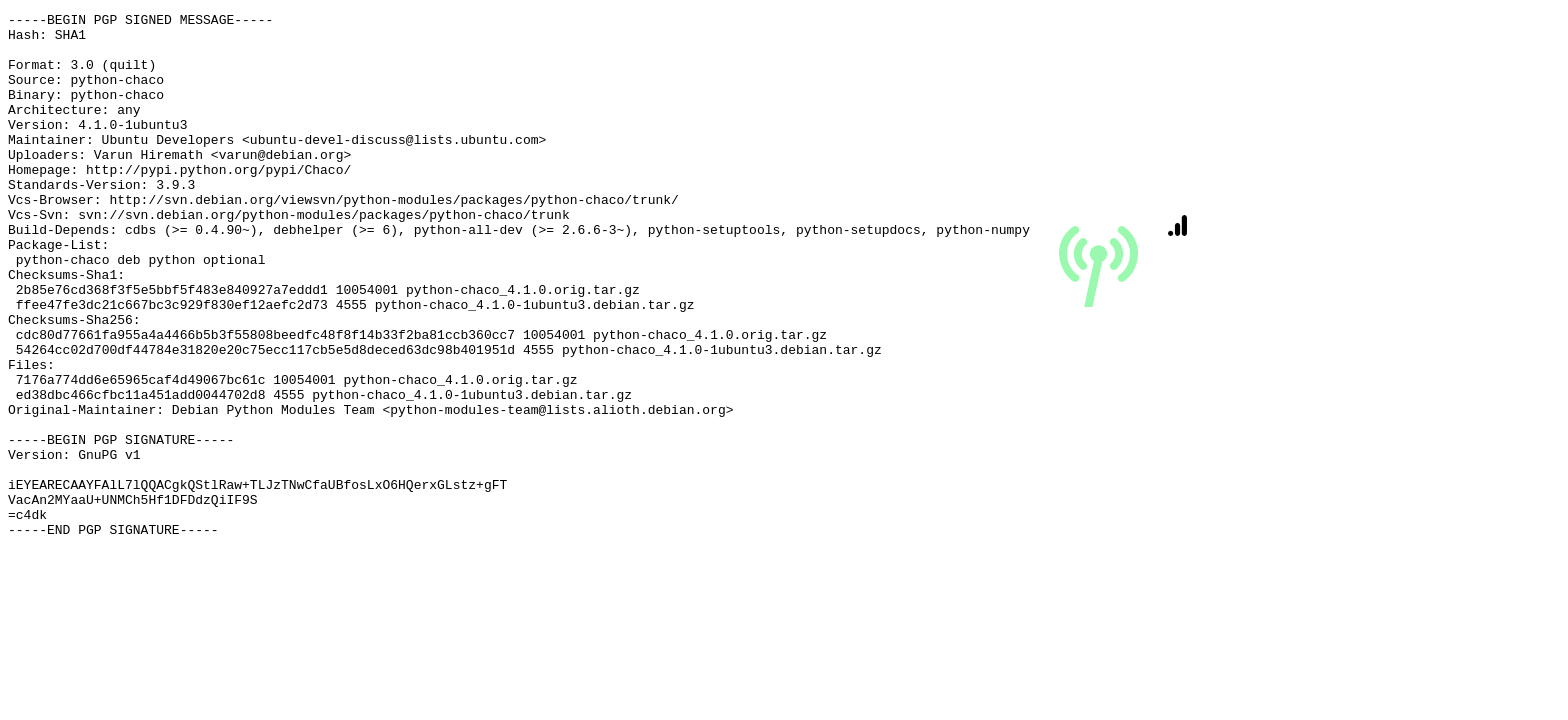  What do you see at coordinates (1098, 266) in the screenshot?
I see `podcast index logo` at bounding box center [1098, 266].